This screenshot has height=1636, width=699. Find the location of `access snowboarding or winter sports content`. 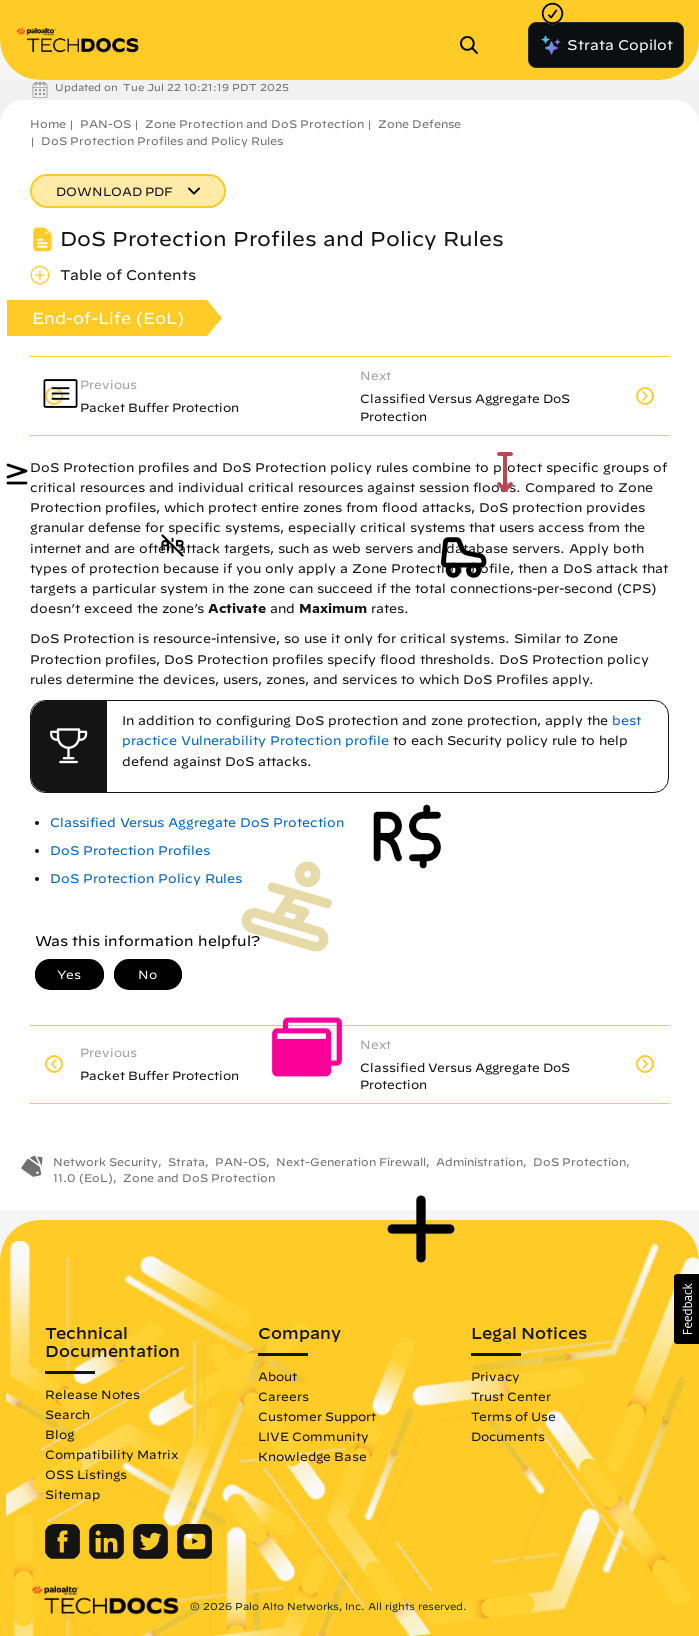

access snowboarding or winter sports content is located at coordinates (291, 906).